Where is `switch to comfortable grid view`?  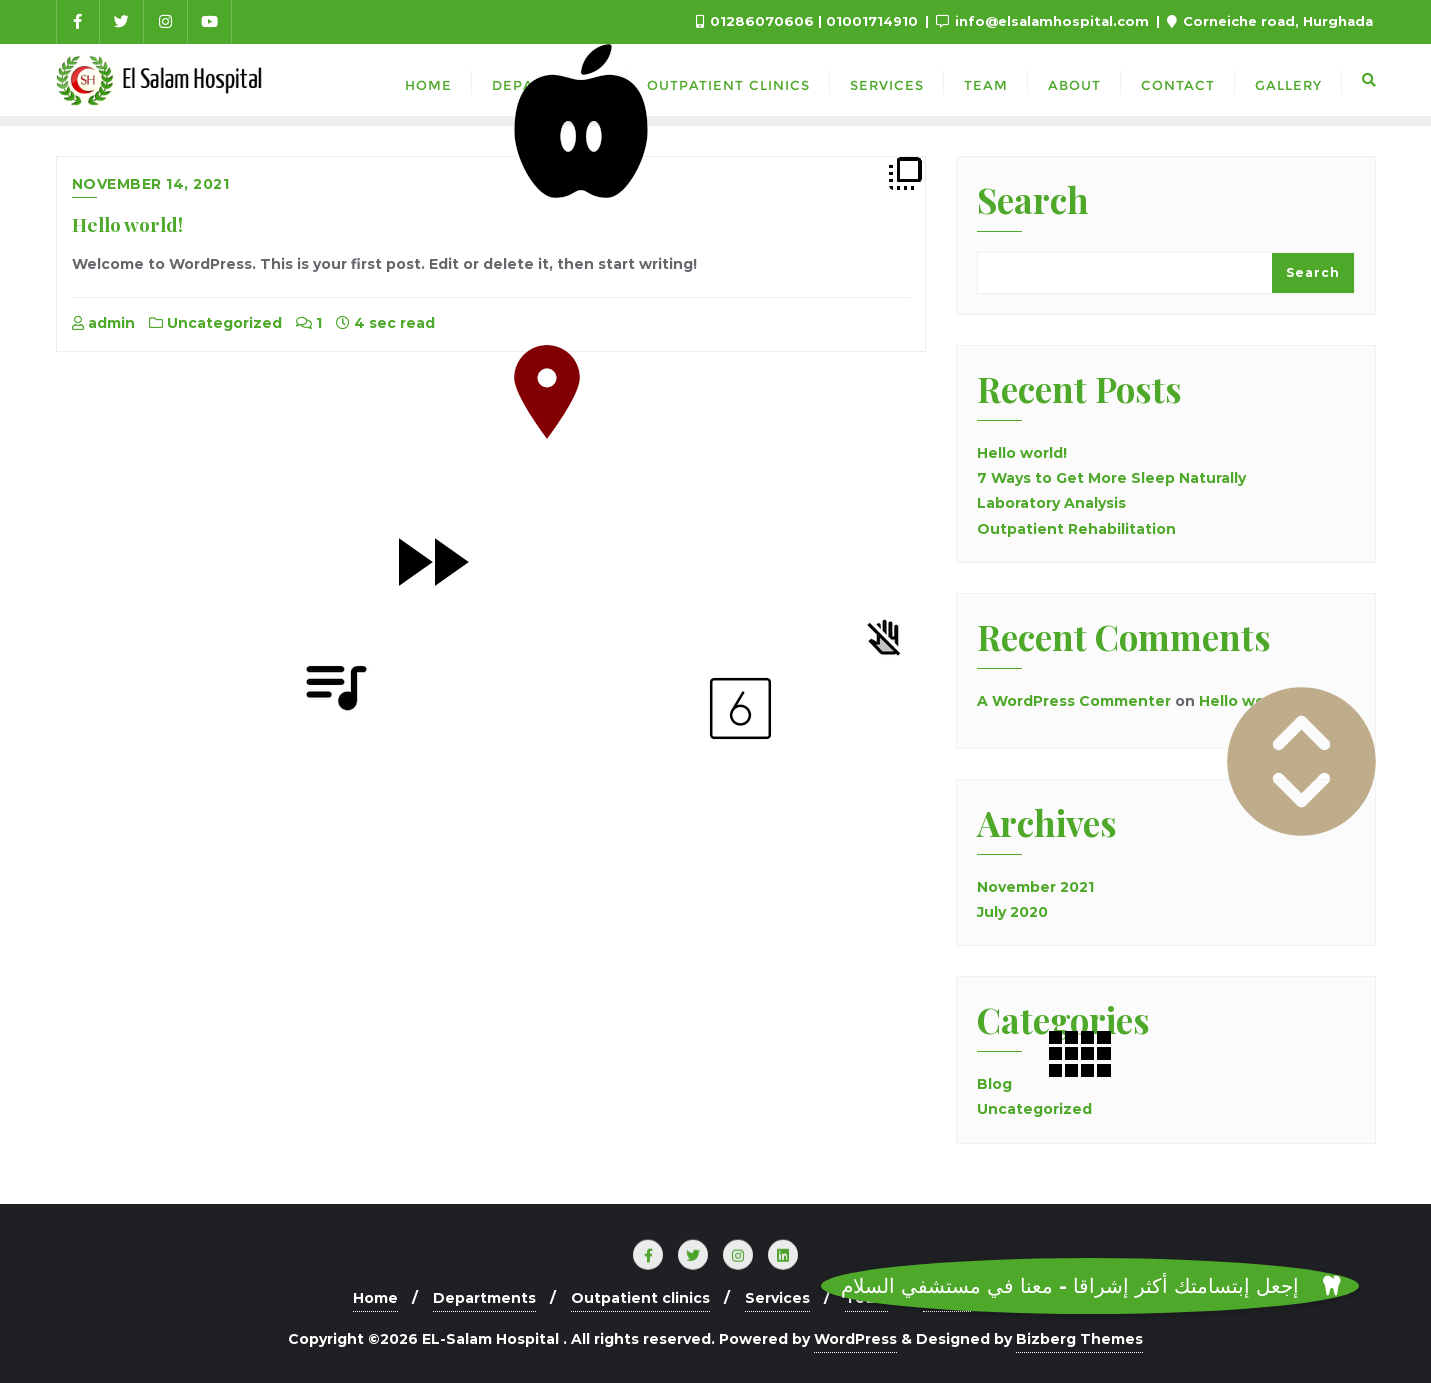
switch to comfortable grid view is located at coordinates (1078, 1054).